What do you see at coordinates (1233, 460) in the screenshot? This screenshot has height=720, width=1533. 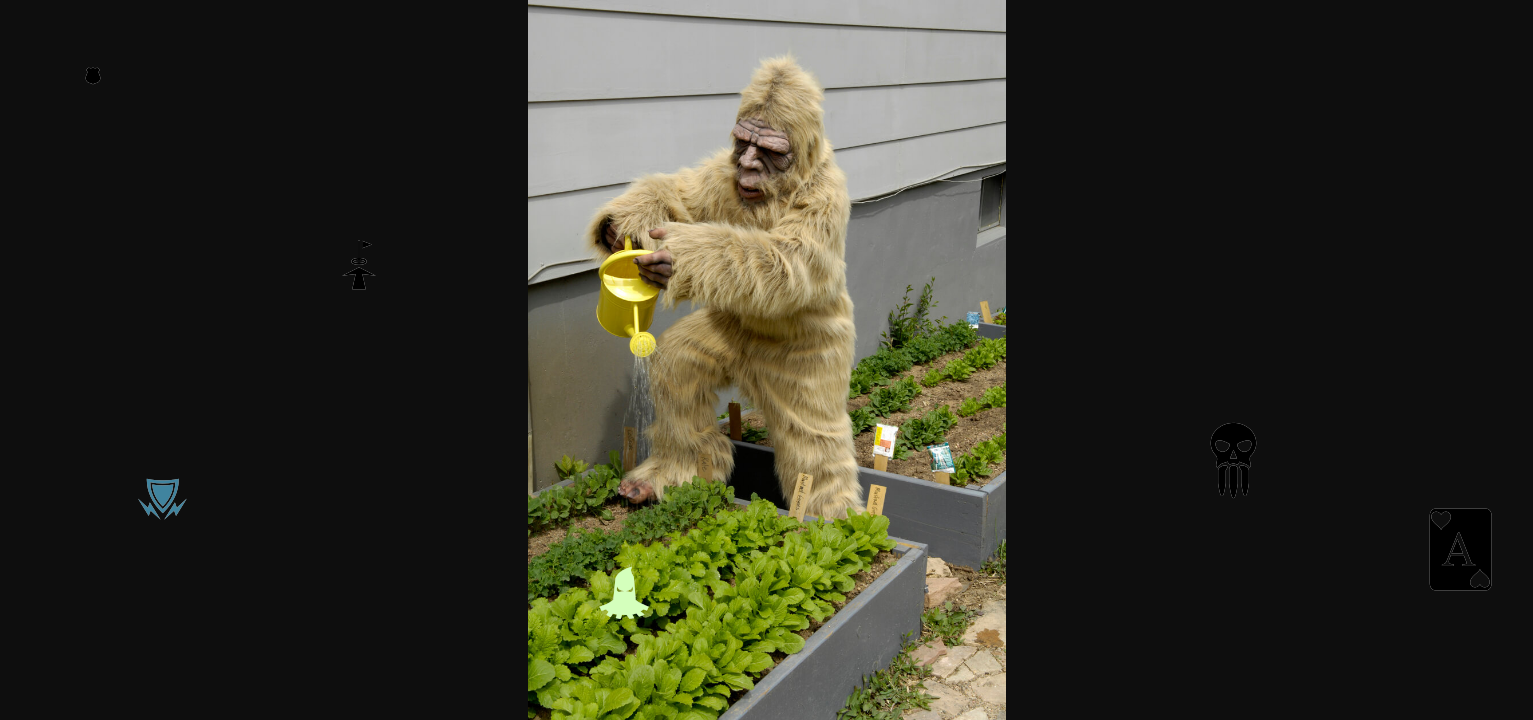 I see `indicates danger or deadly hazard in game` at bounding box center [1233, 460].